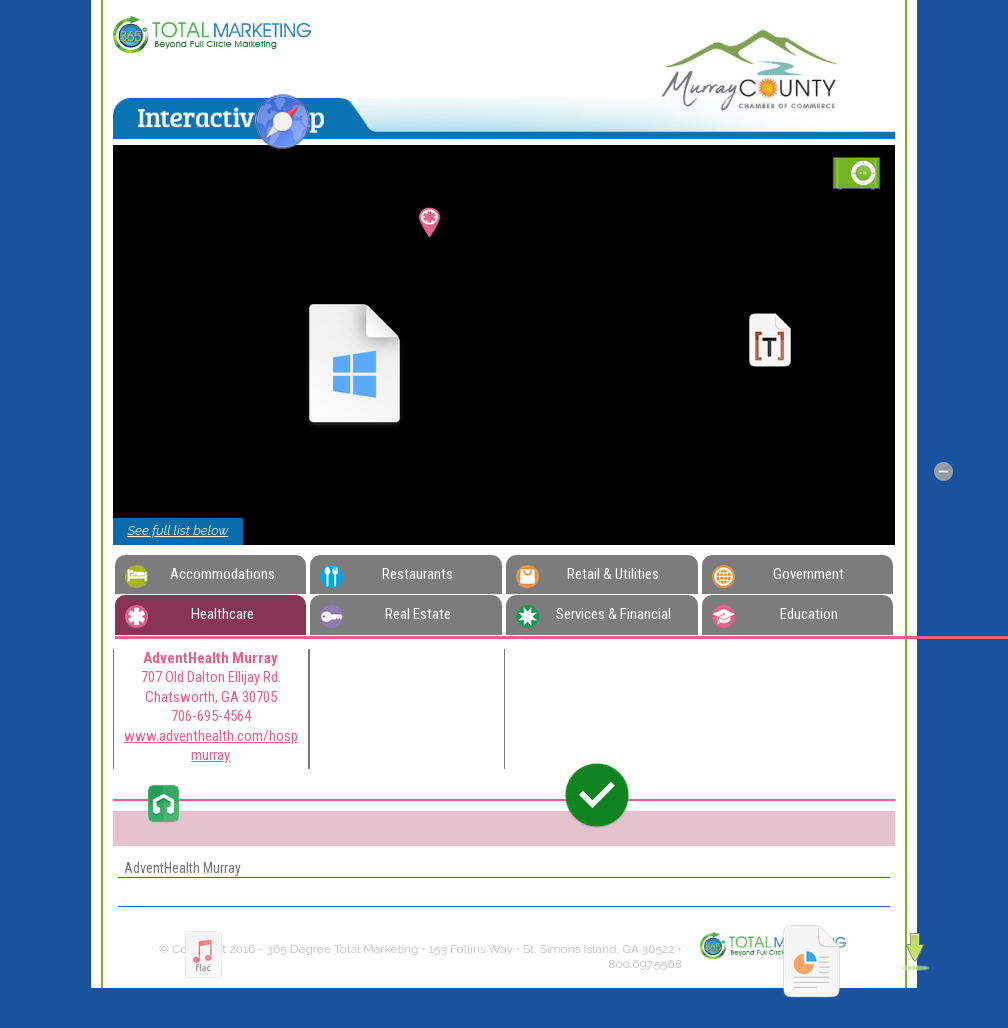 This screenshot has height=1028, width=1008. Describe the element at coordinates (770, 340) in the screenshot. I see `a toml configuration file` at that location.